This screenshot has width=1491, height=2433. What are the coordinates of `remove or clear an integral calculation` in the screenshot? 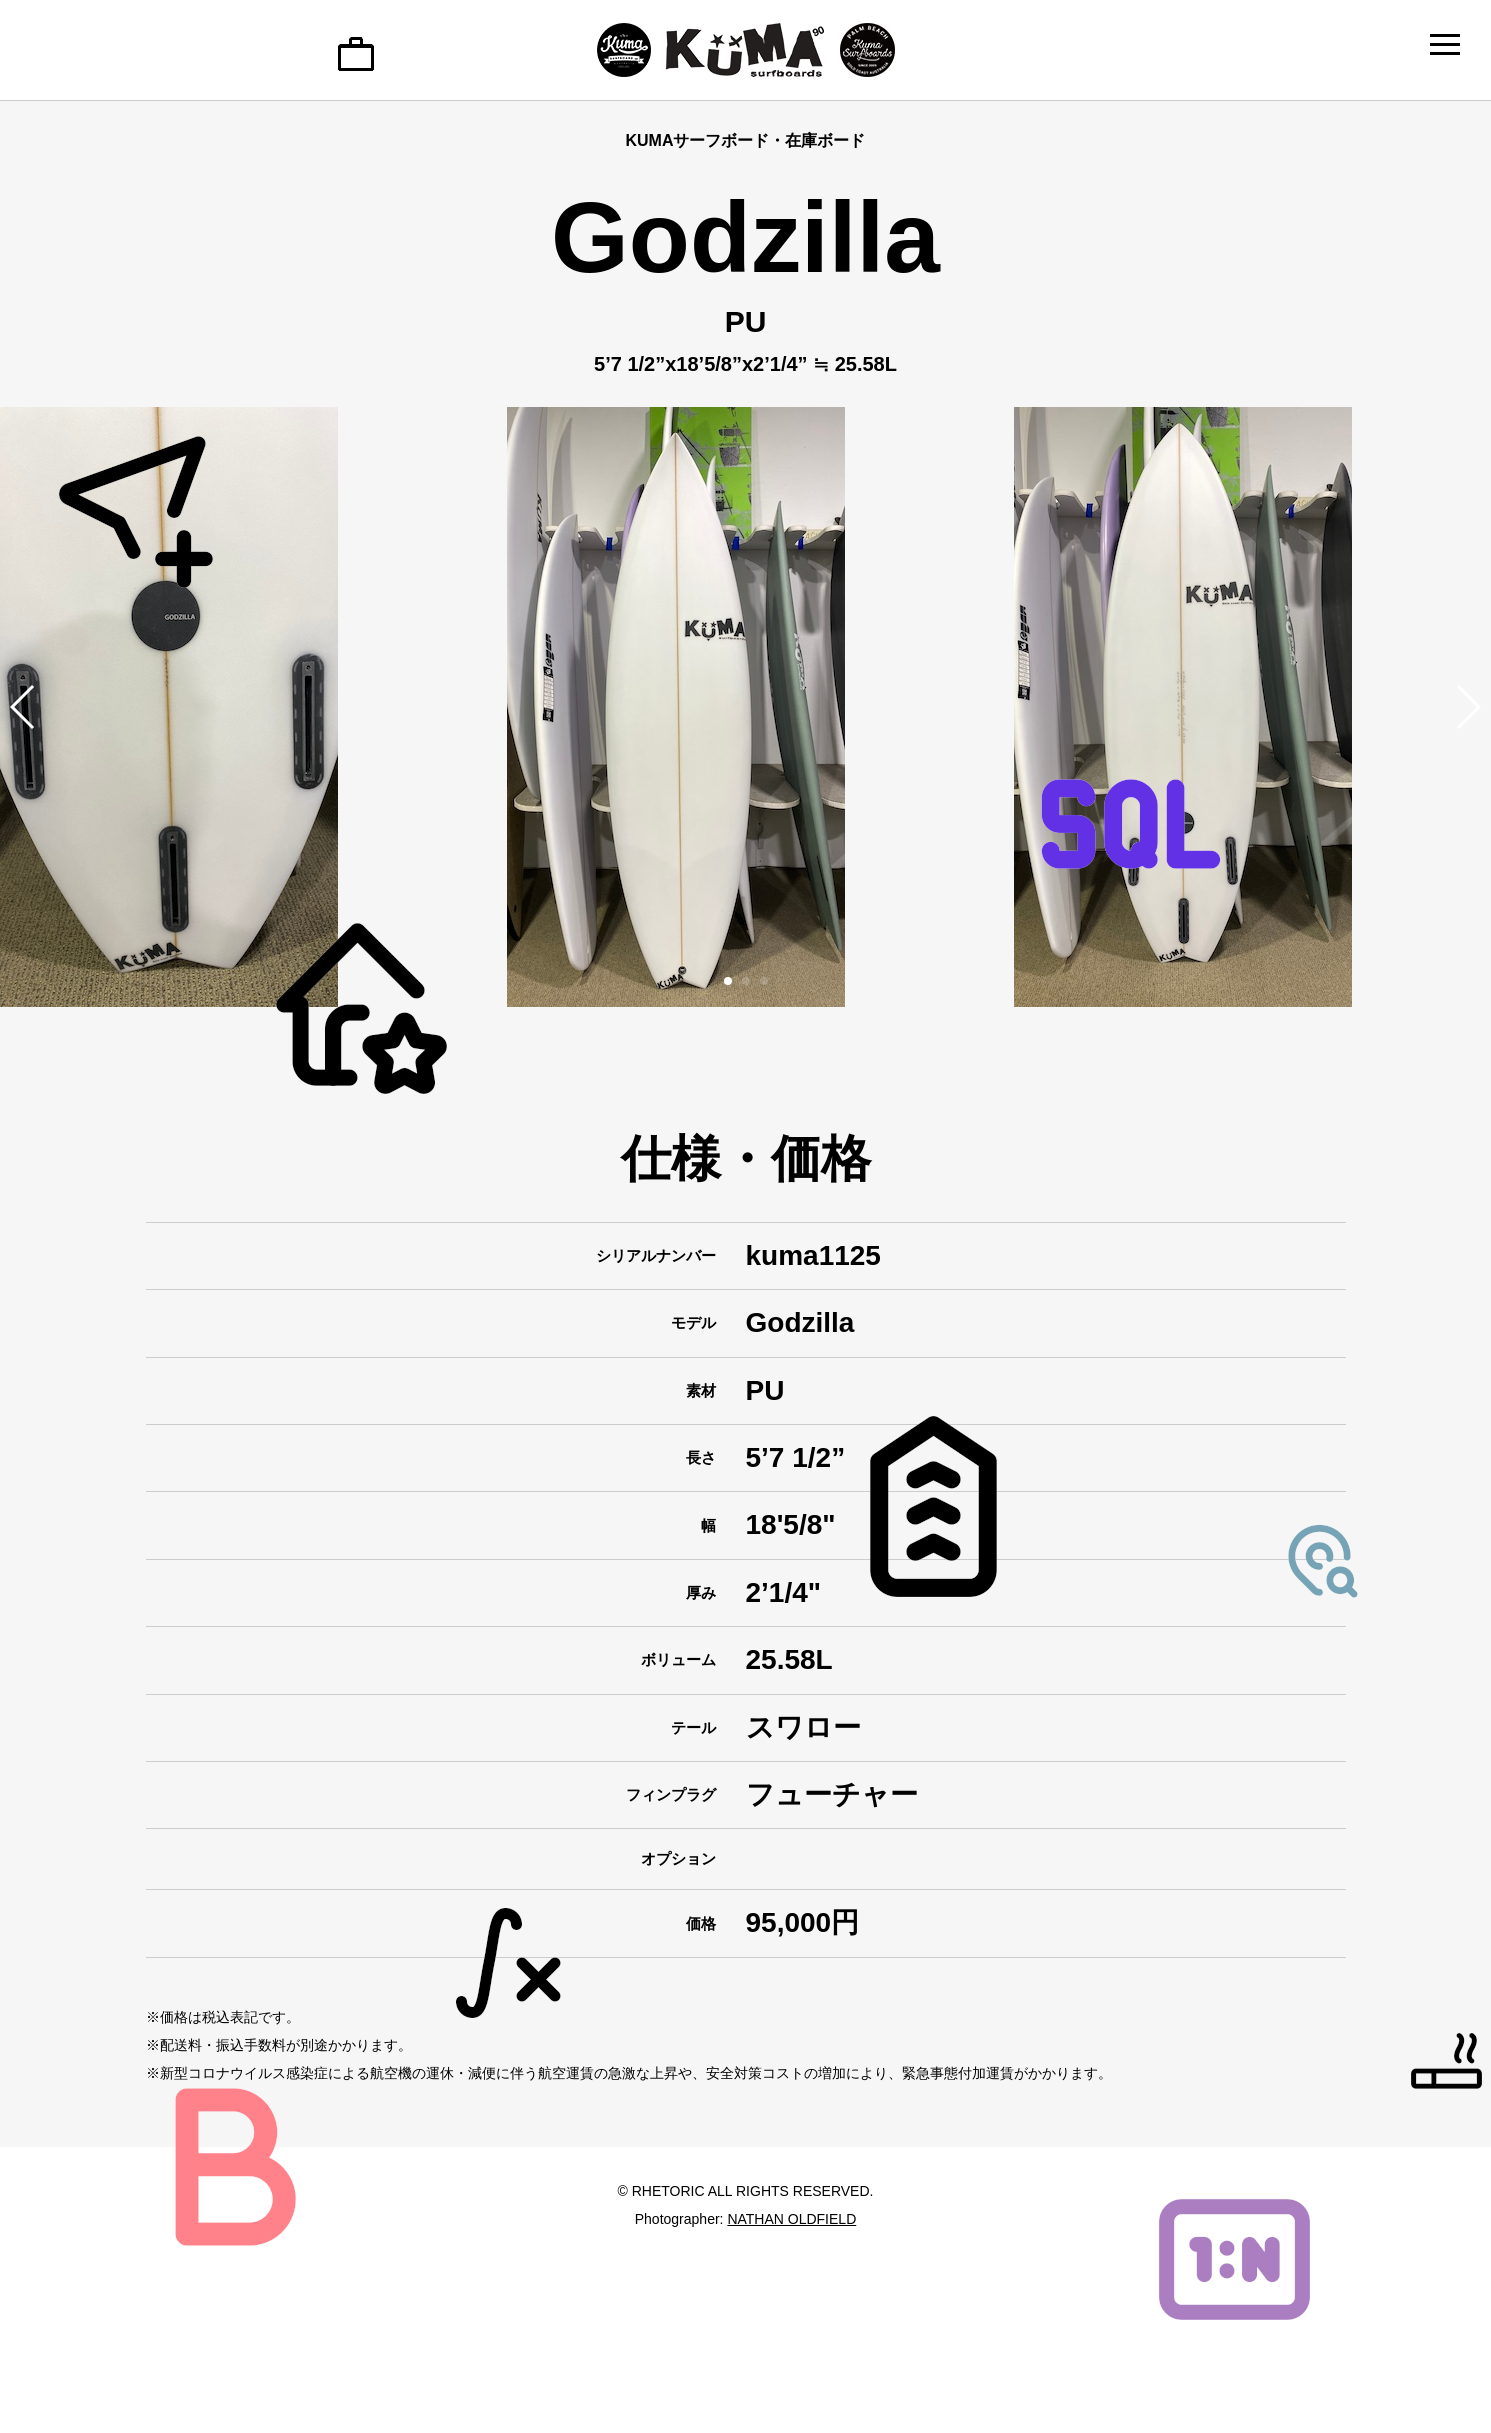 It's located at (511, 1963).